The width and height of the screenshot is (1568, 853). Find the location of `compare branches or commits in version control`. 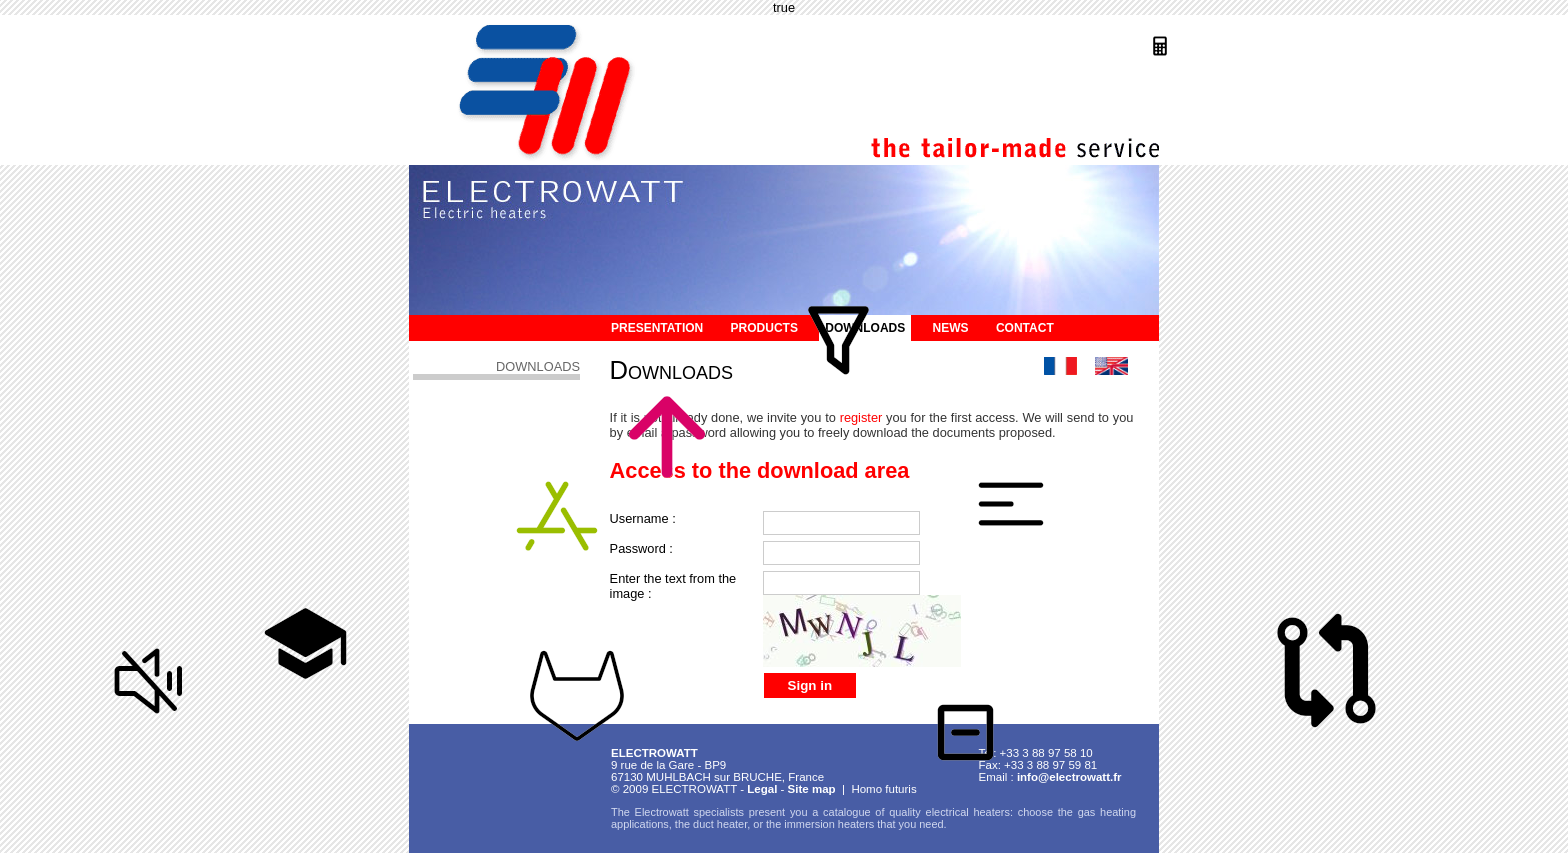

compare branches or commits in version control is located at coordinates (1326, 670).